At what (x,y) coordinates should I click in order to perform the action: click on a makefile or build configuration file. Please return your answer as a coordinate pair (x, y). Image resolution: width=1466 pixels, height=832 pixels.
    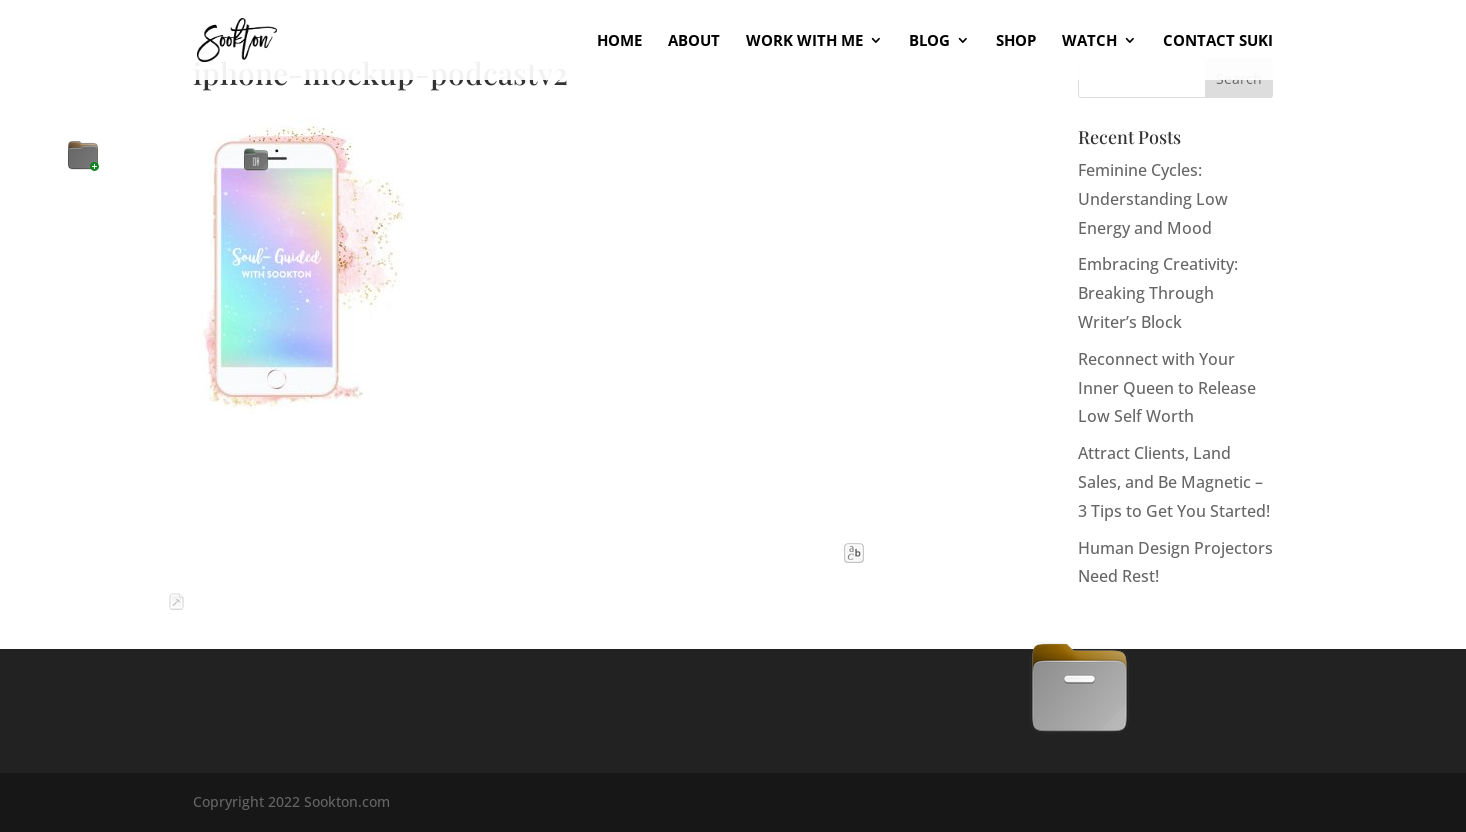
    Looking at the image, I should click on (176, 601).